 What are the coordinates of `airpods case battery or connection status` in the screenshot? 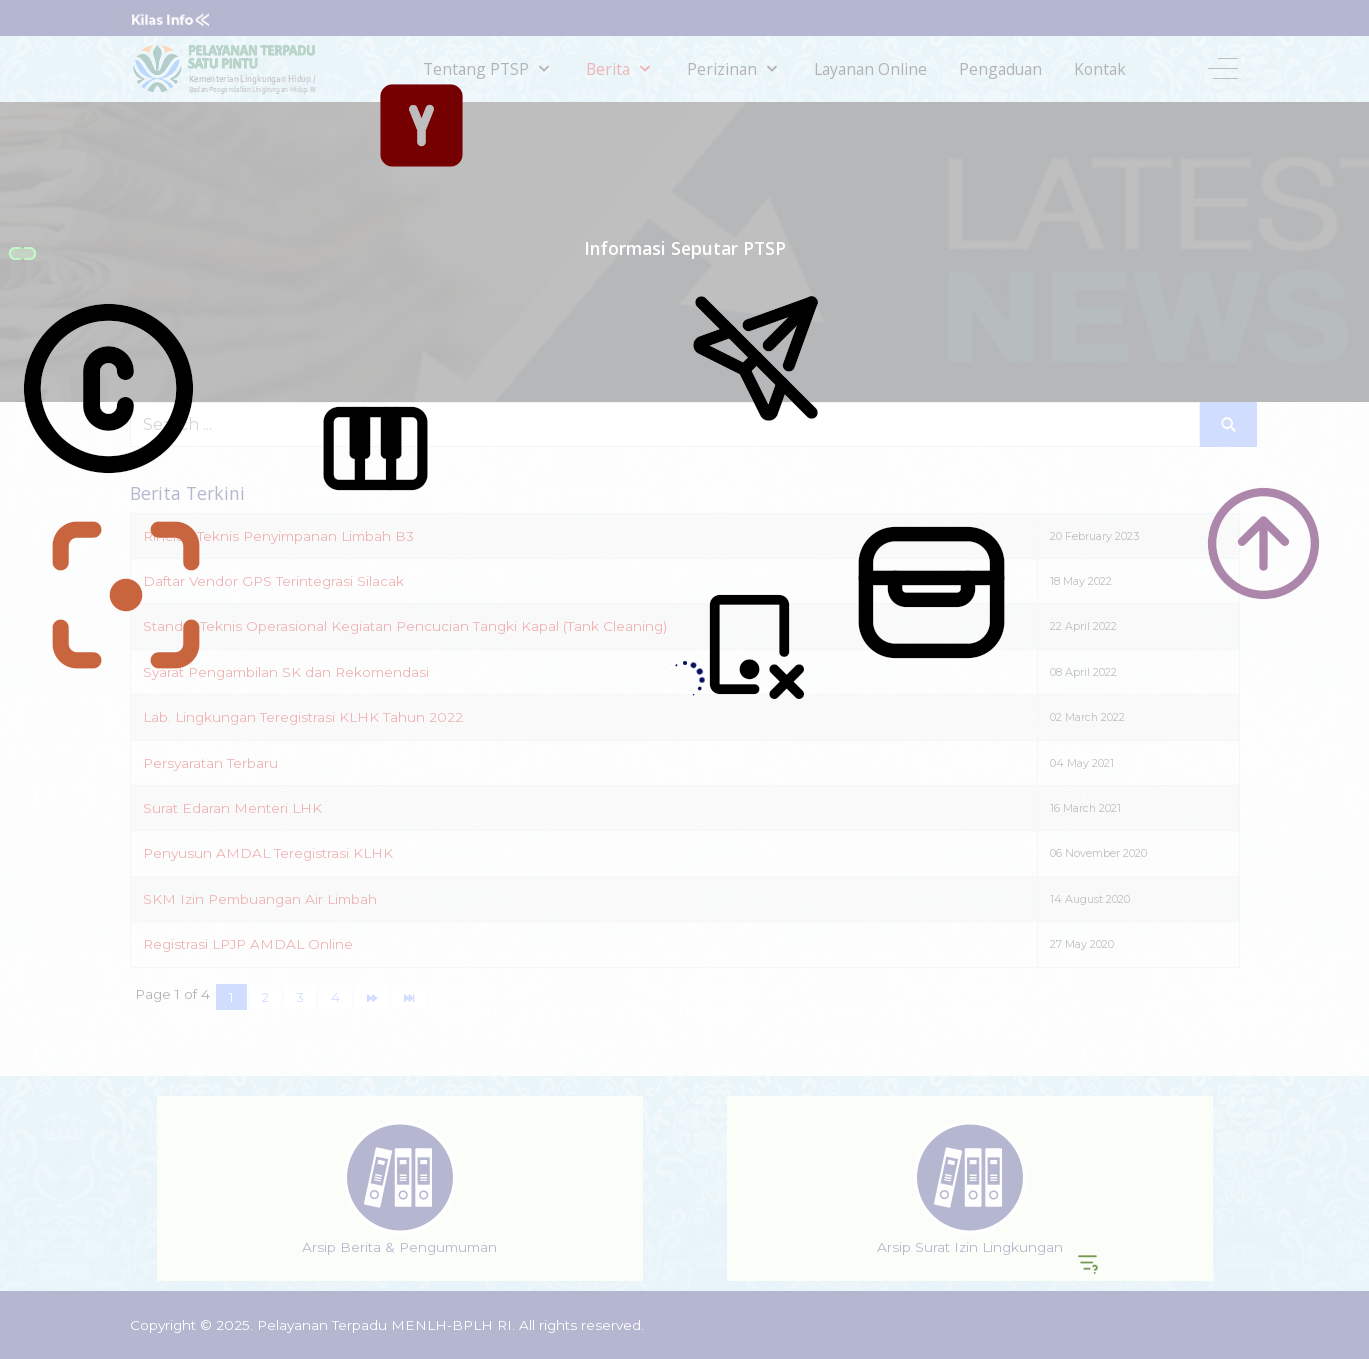 It's located at (931, 592).